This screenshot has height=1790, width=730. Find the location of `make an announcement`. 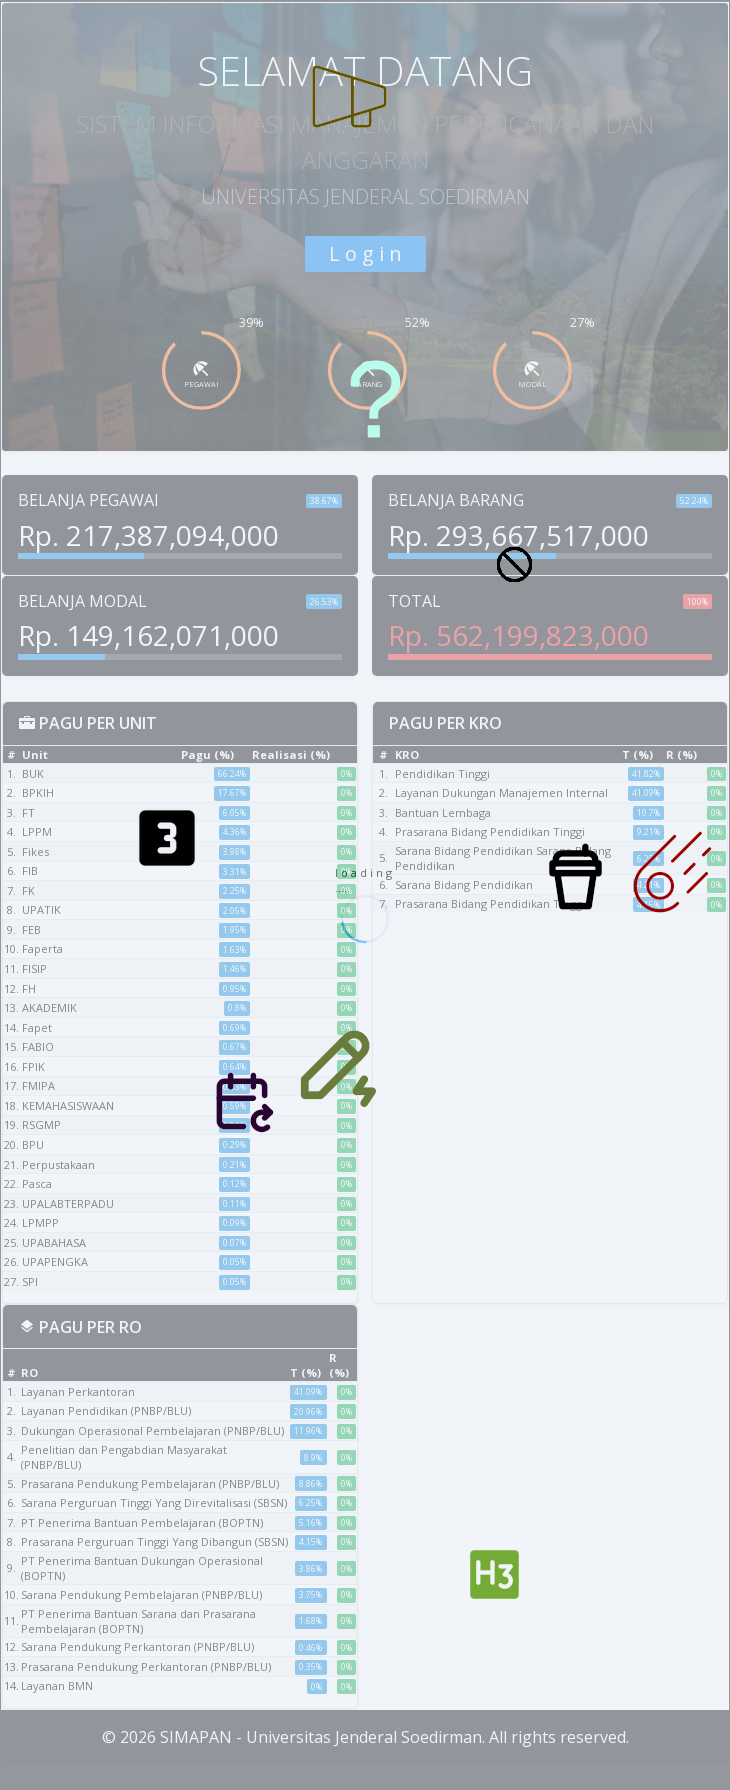

make an announcement is located at coordinates (346, 99).